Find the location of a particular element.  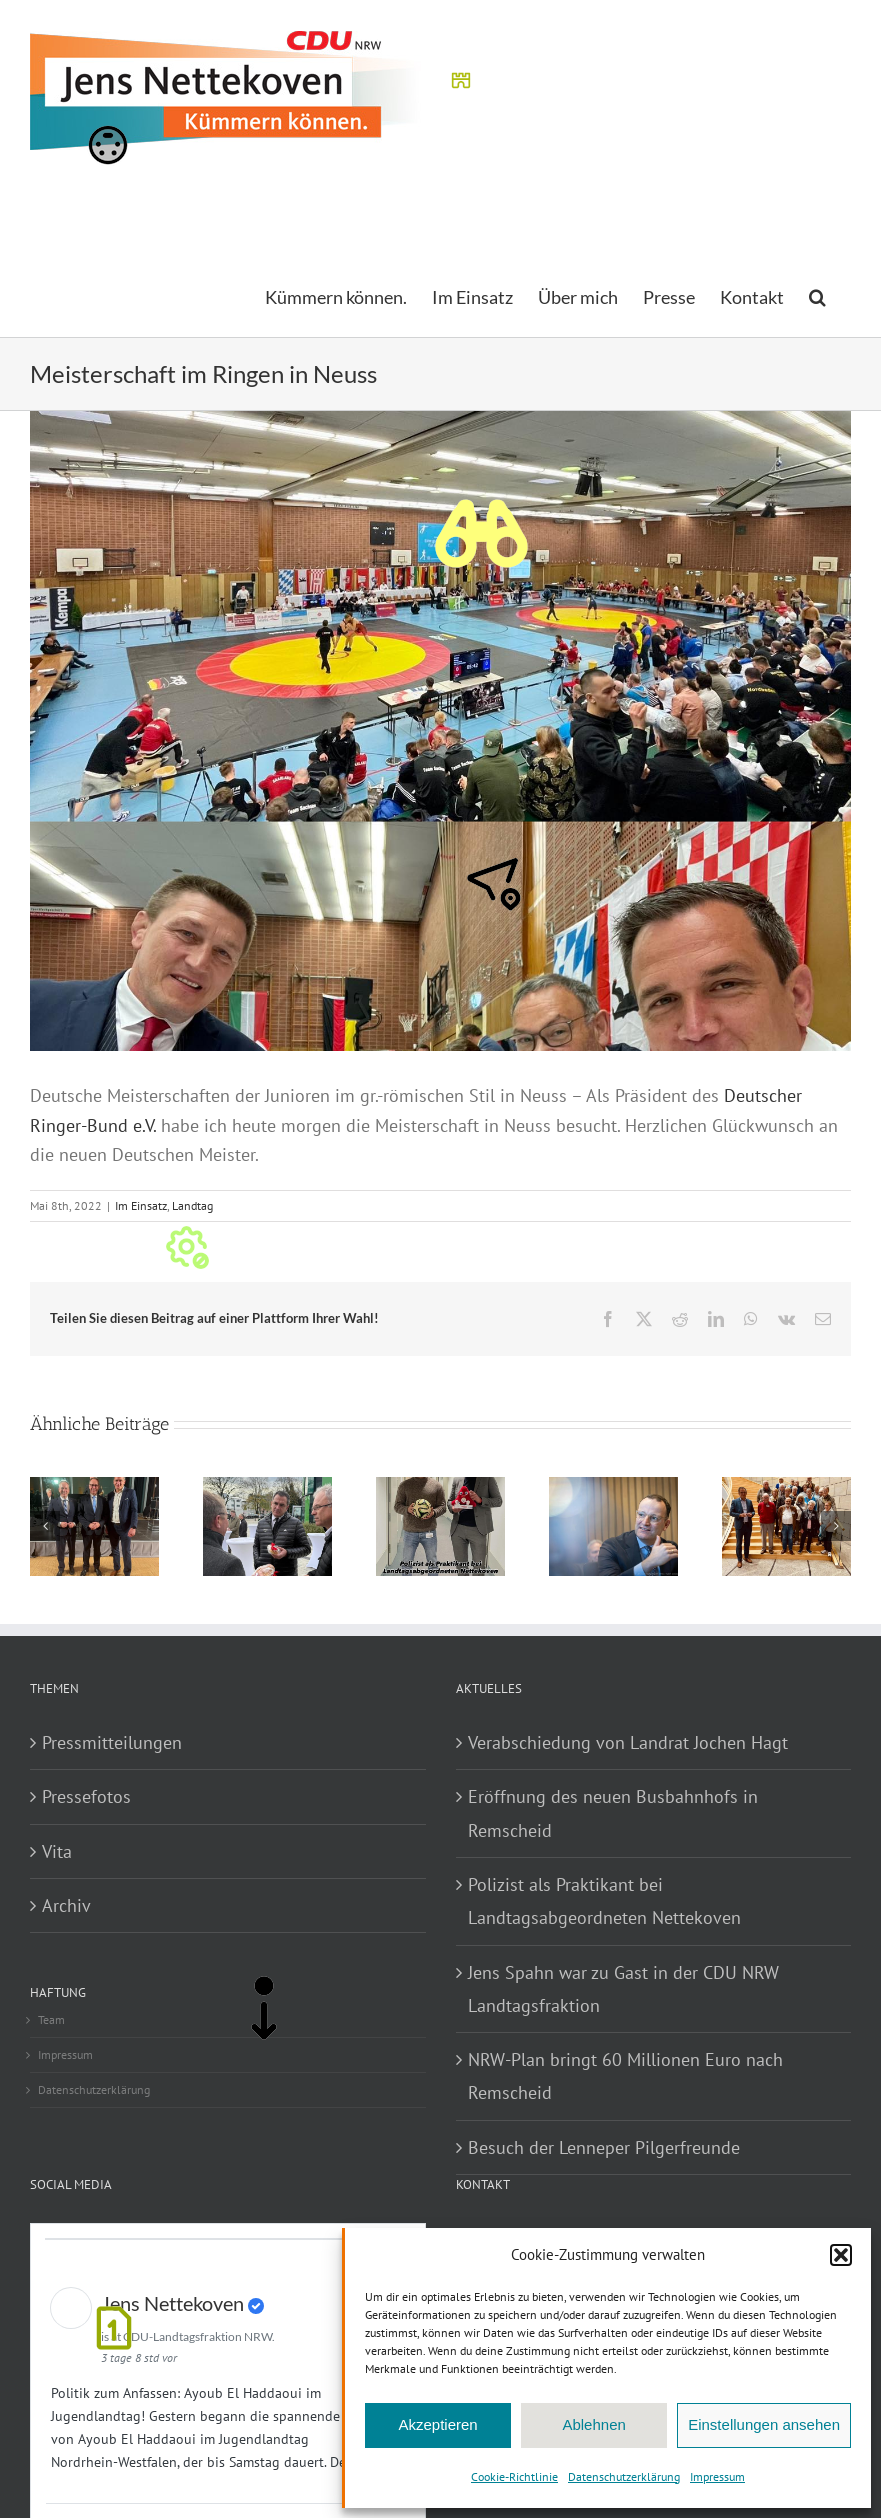

sim card slot 1 indicator is located at coordinates (114, 2328).